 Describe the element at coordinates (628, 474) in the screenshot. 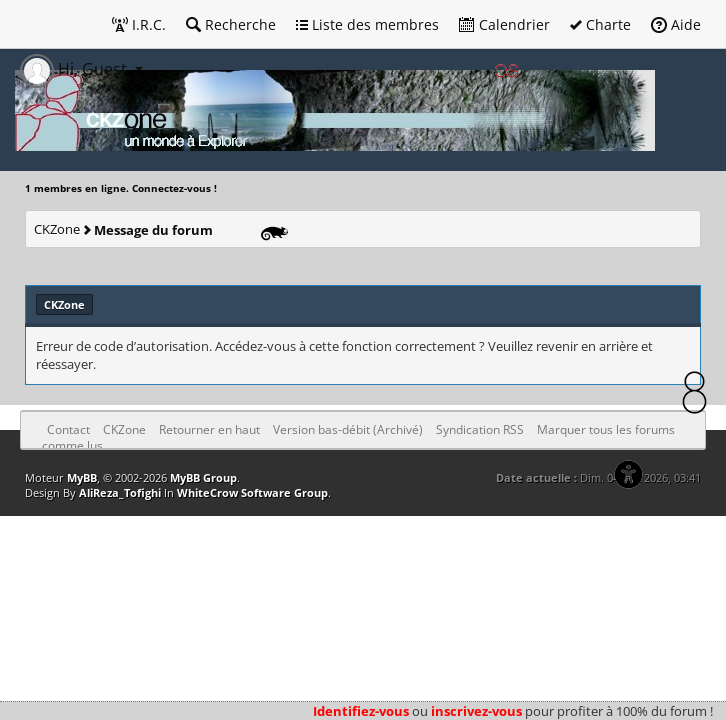

I see `access accessibility settings` at that location.